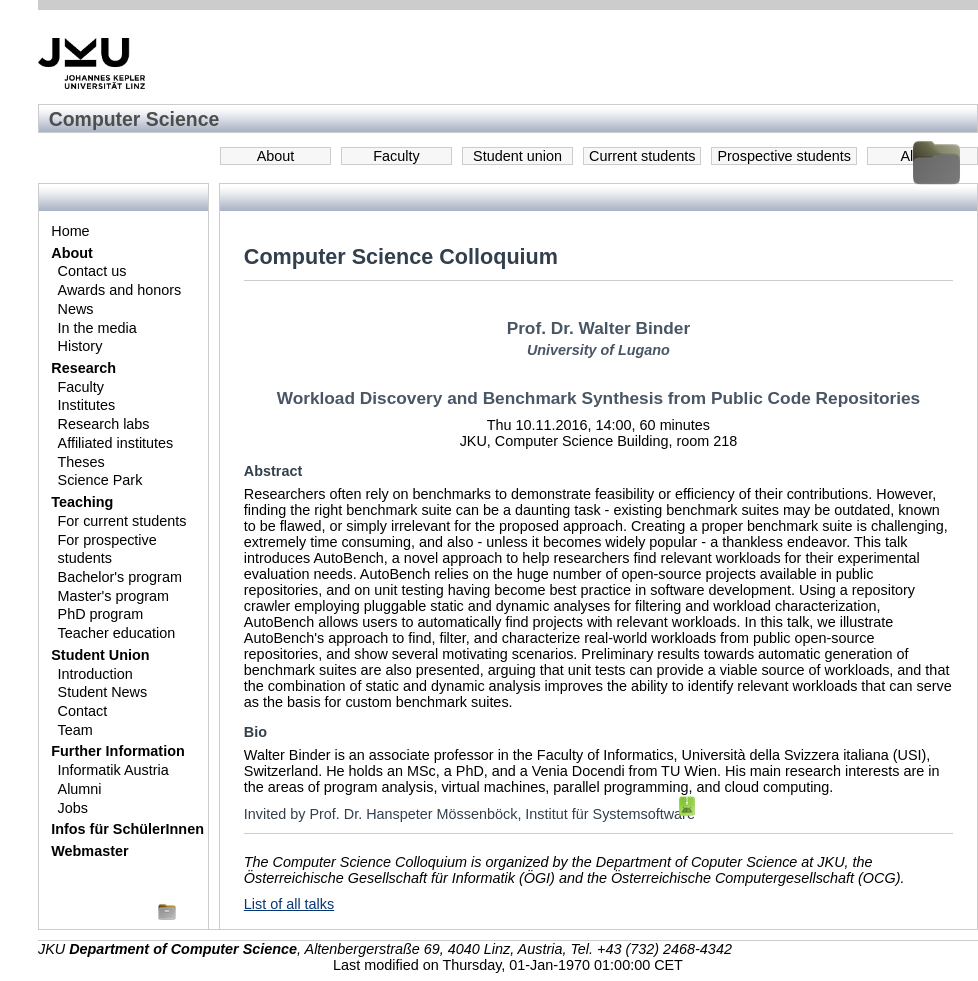 This screenshot has height=981, width=978. I want to click on indicates a valid drop target for dragging files, so click(936, 162).